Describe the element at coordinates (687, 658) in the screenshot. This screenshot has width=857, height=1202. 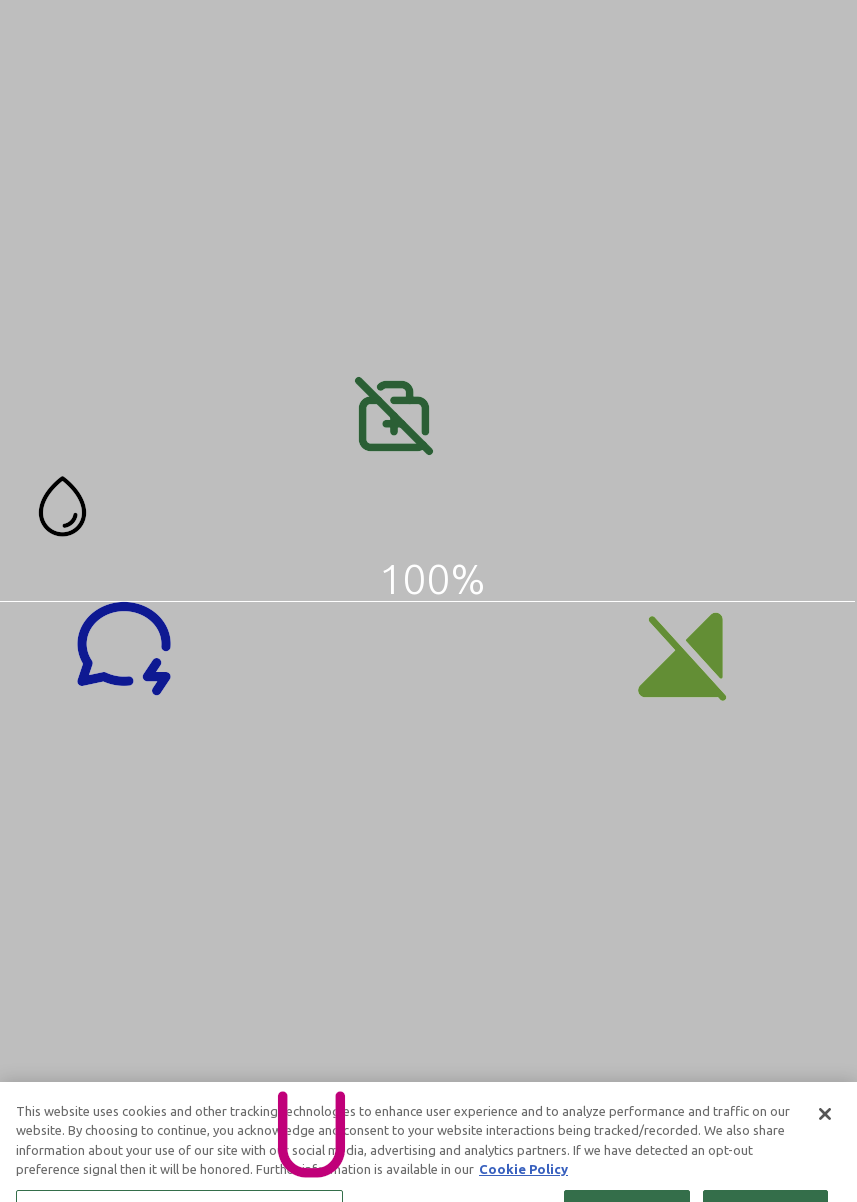
I see `no cellular signal available` at that location.